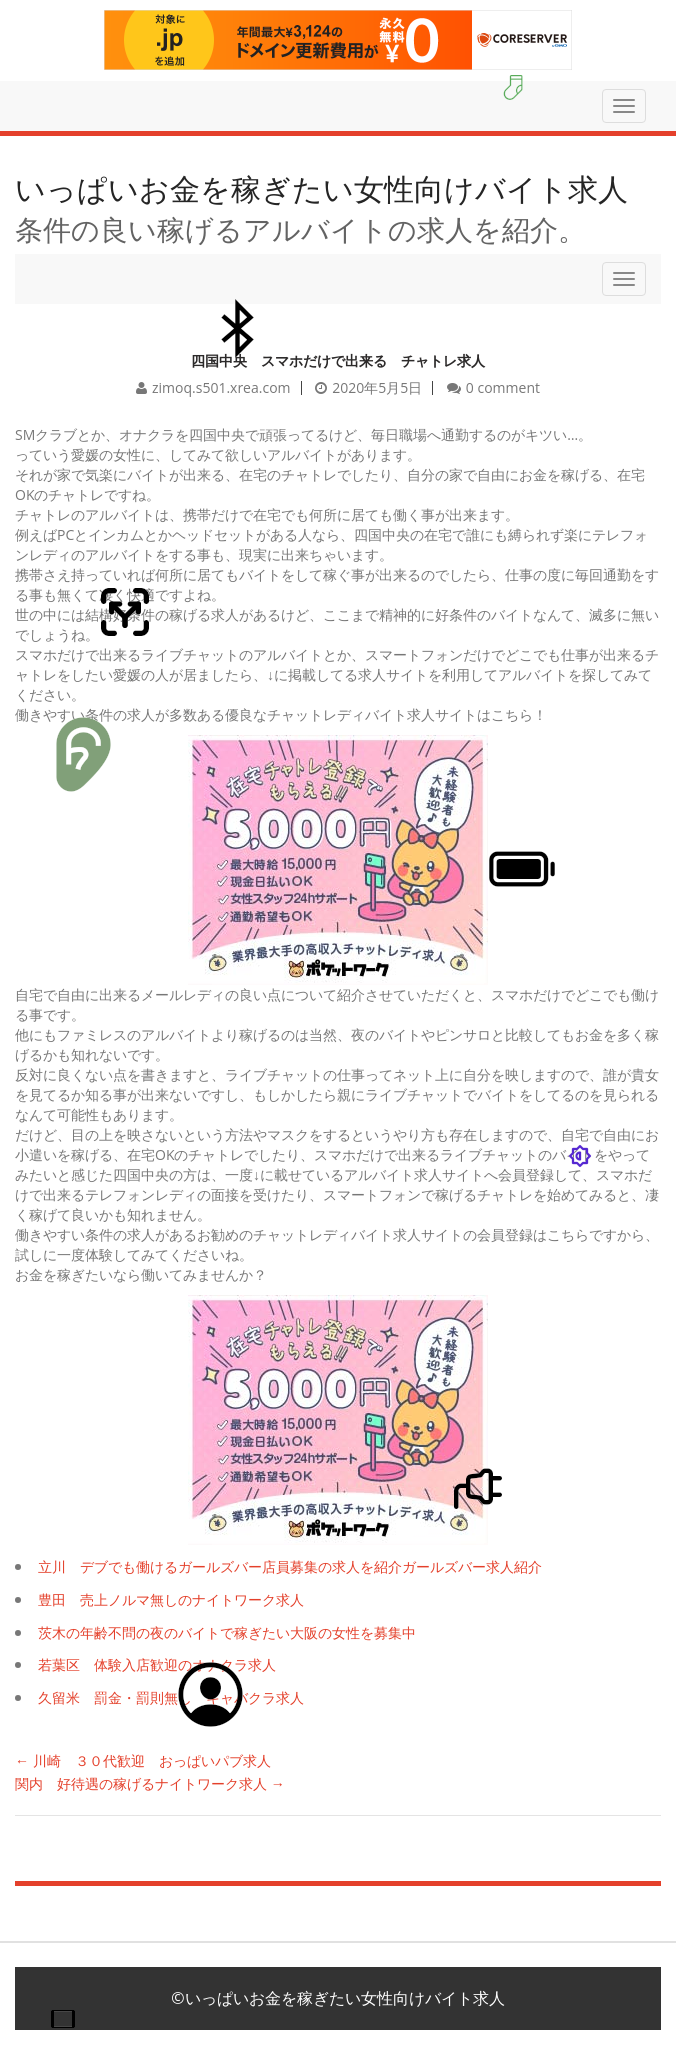 This screenshot has height=2050, width=676. I want to click on accessibility settings for hearing options, so click(83, 754).